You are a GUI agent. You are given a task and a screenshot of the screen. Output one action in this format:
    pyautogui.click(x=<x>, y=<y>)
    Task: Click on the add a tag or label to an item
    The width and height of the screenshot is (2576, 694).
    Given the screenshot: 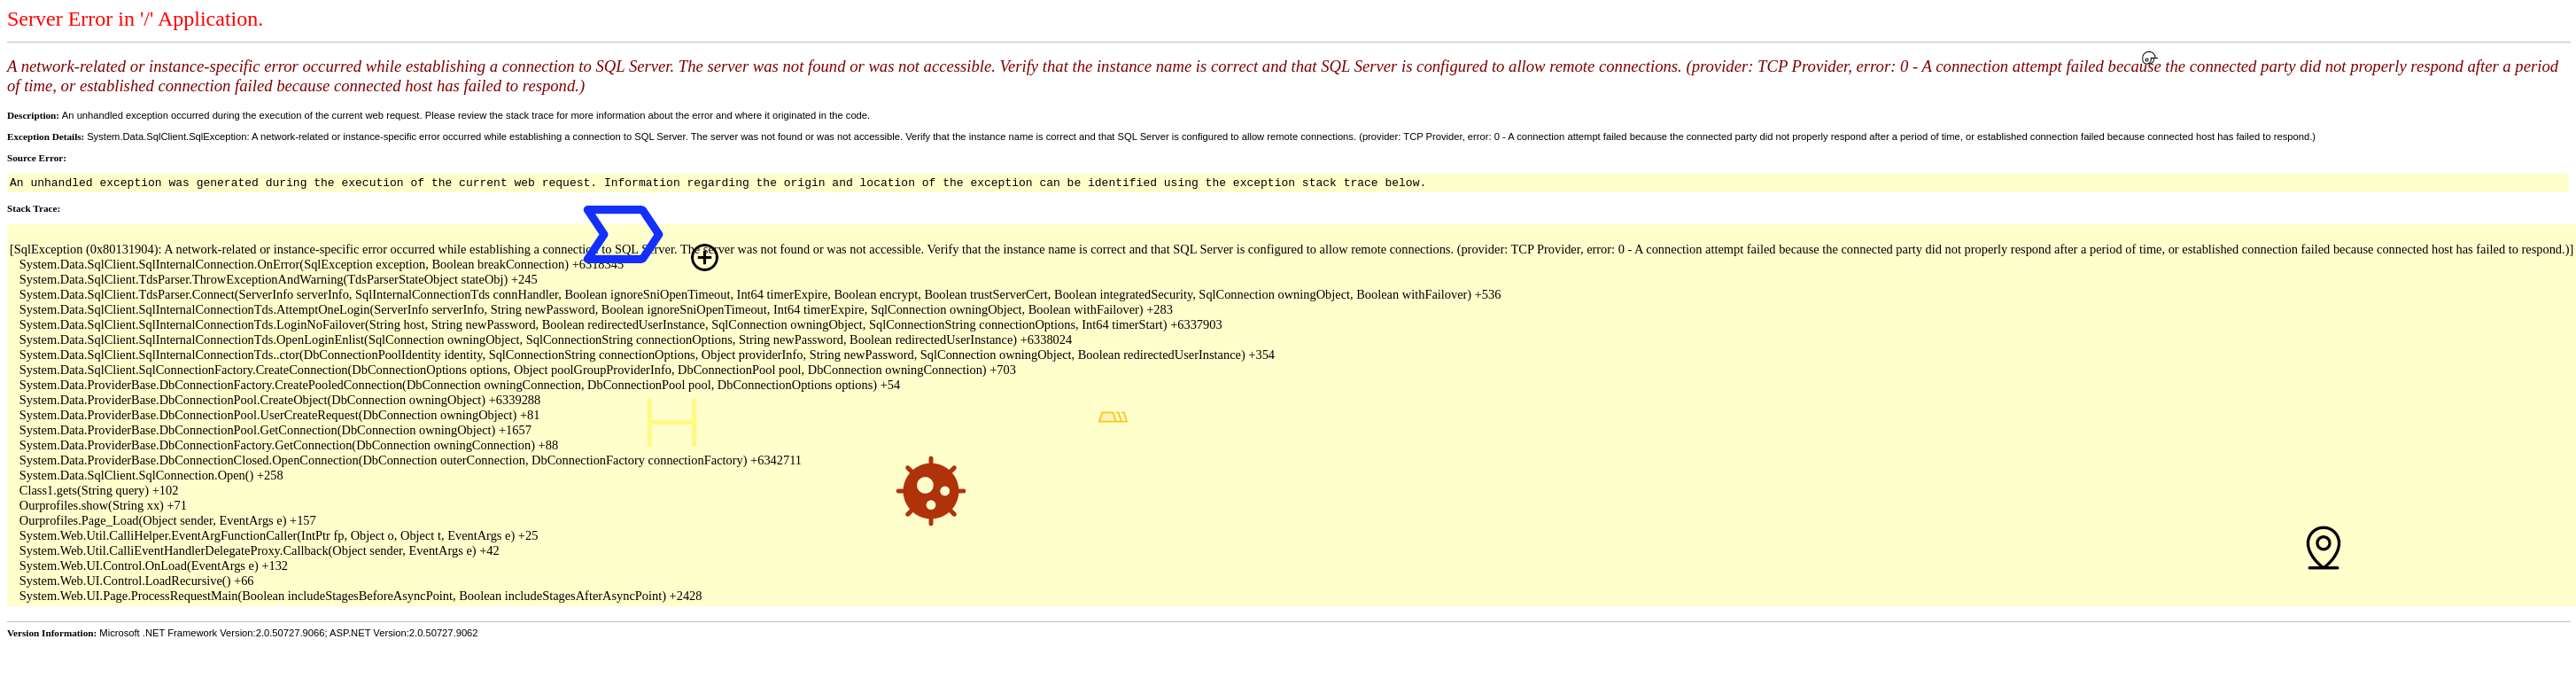 What is the action you would take?
    pyautogui.click(x=620, y=234)
    